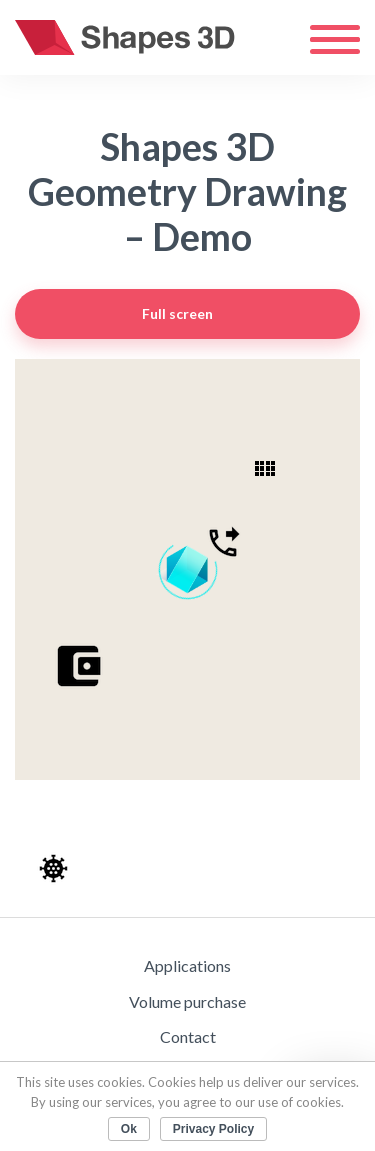 This screenshot has width=375, height=1151. I want to click on view coronavirus or COVID-19 related information, so click(53, 868).